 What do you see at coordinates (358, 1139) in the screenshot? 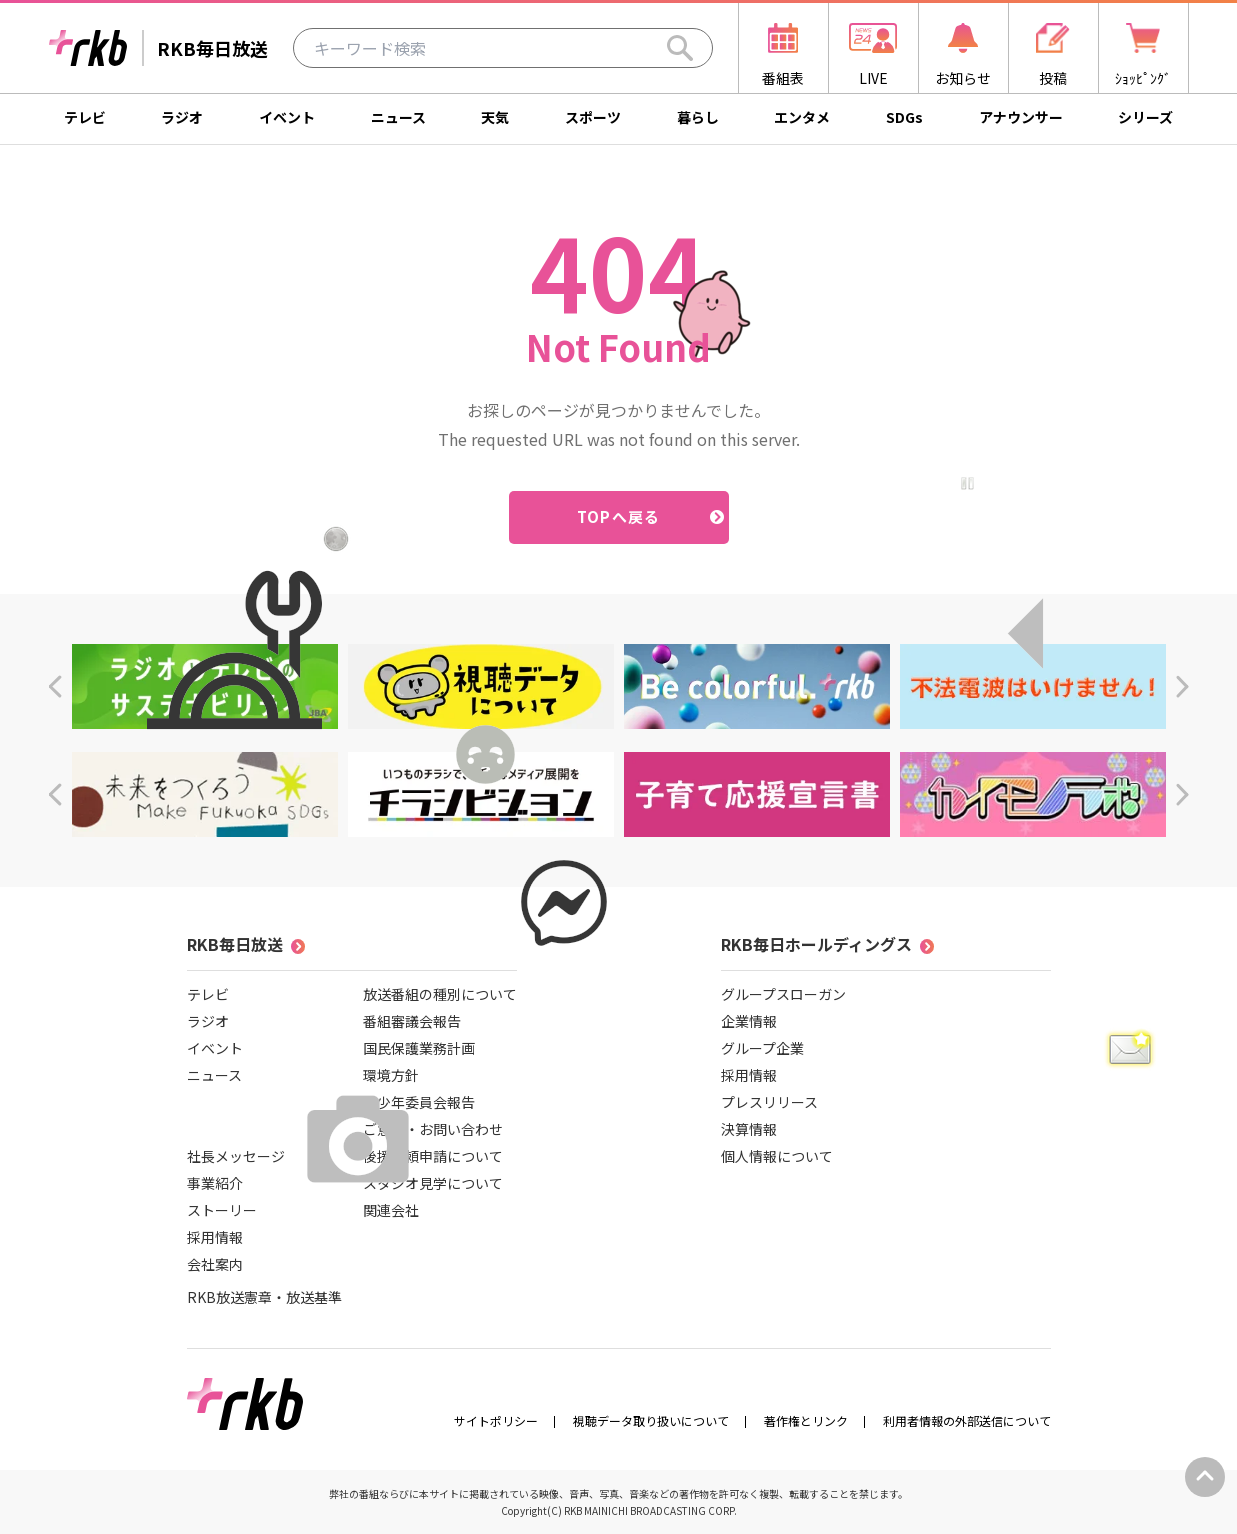
I see `open your pictures folder` at bounding box center [358, 1139].